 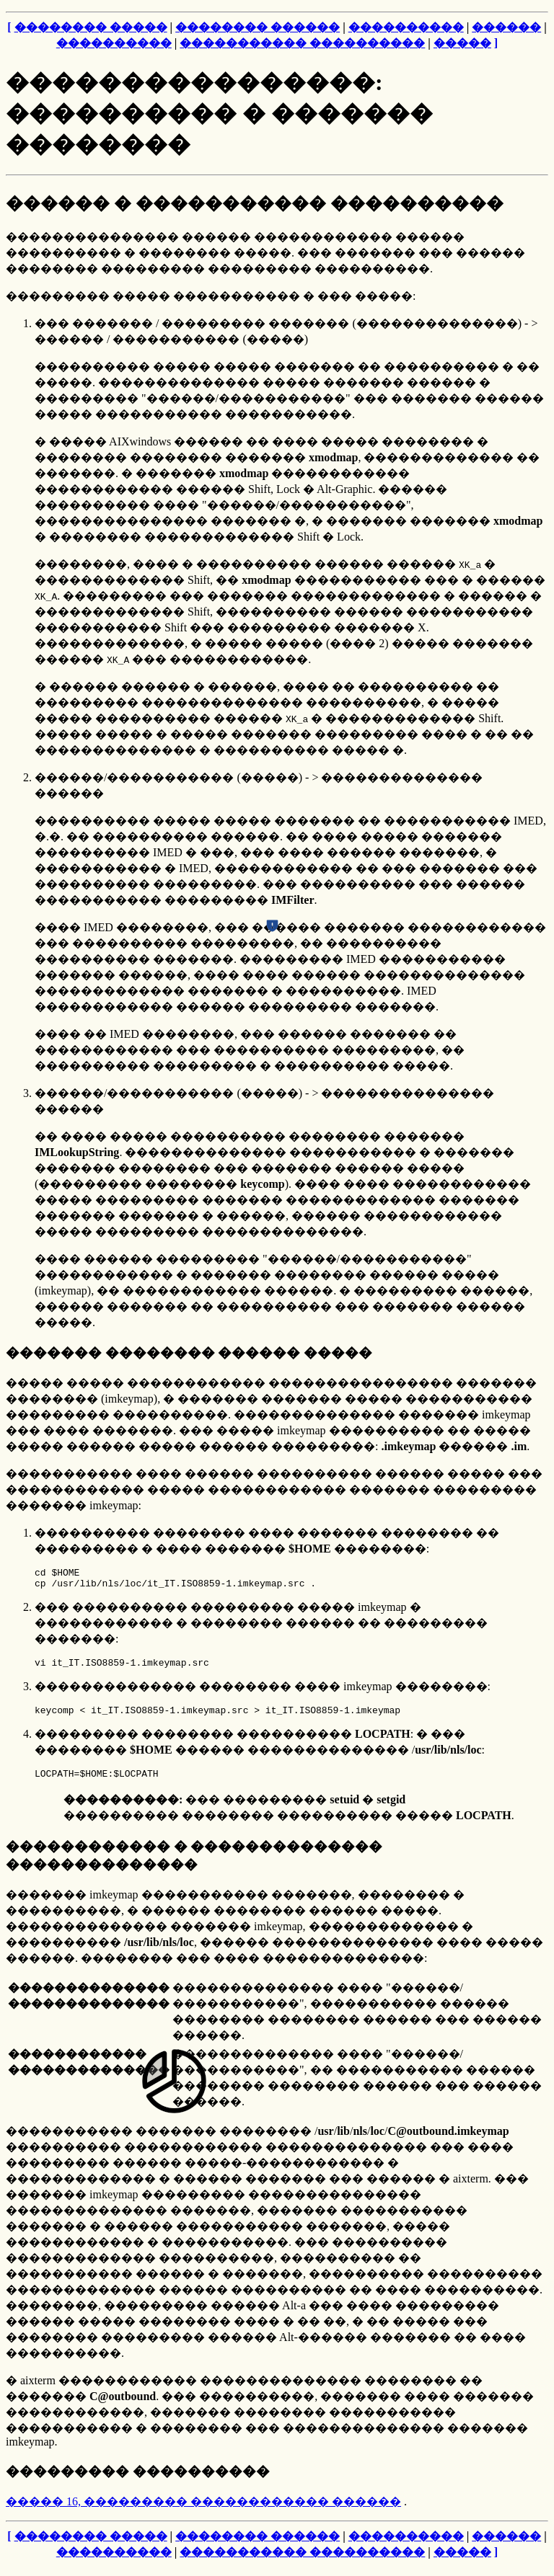 What do you see at coordinates (272, 925) in the screenshot?
I see `indicates a security warning or potential threat` at bounding box center [272, 925].